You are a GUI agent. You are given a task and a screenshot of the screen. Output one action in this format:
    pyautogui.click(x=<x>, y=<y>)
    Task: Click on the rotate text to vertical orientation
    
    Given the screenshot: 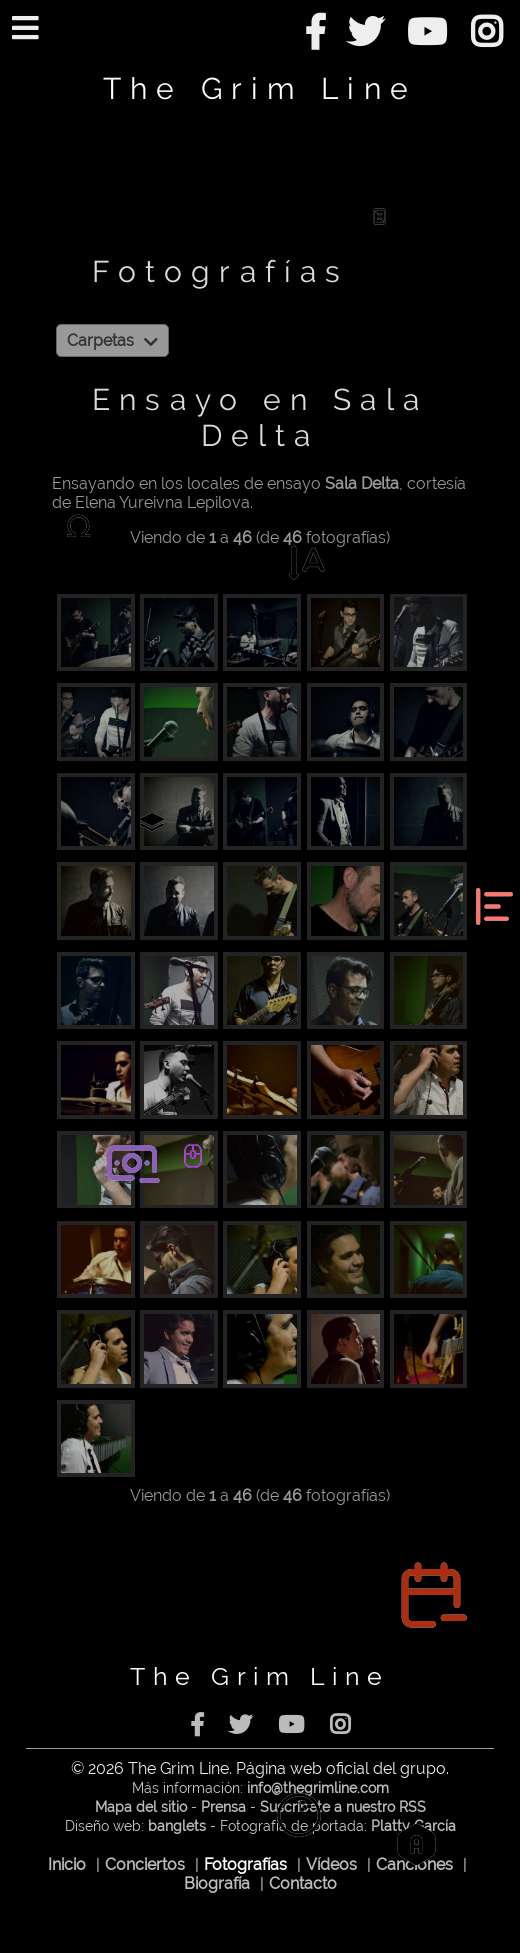 What is the action you would take?
    pyautogui.click(x=307, y=563)
    